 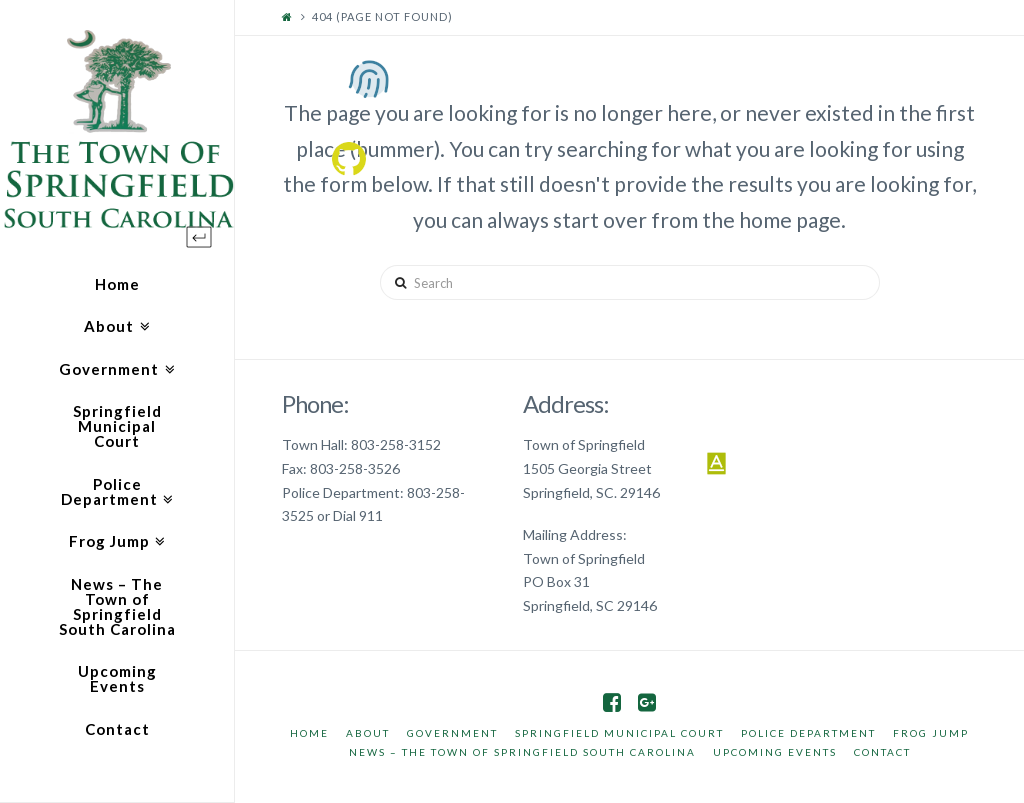 What do you see at coordinates (199, 237) in the screenshot?
I see `press enter or return key` at bounding box center [199, 237].